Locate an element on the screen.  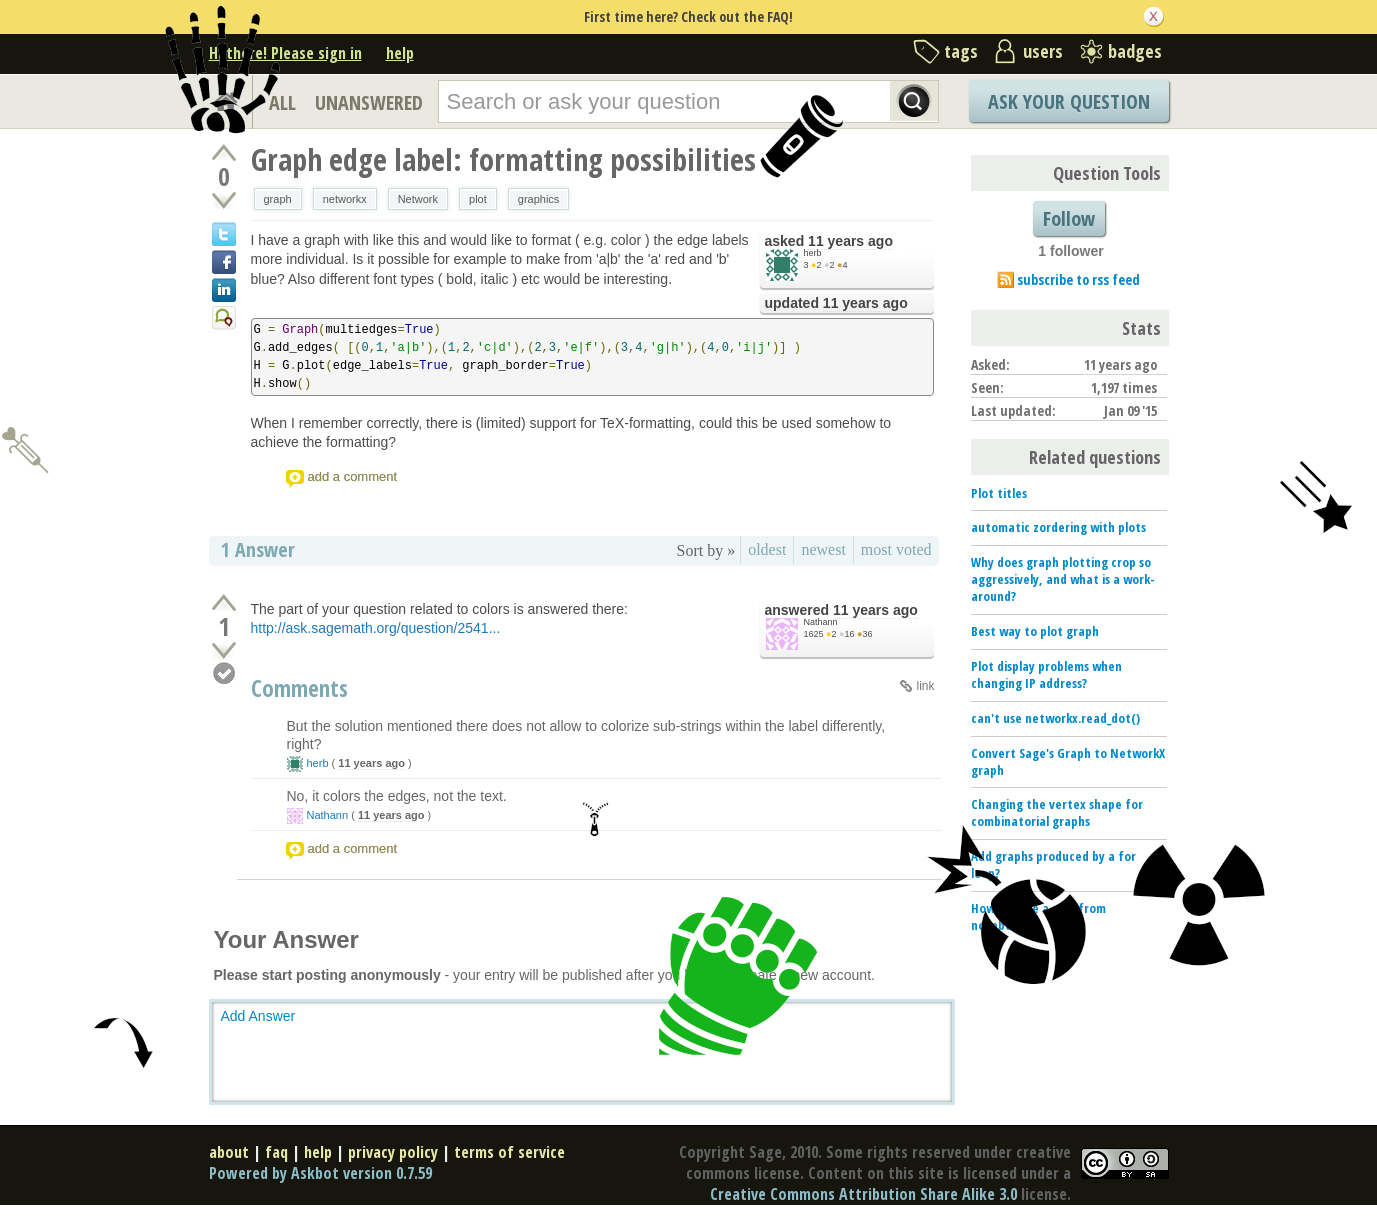
activate explosive item in game is located at coordinates (1006, 905).